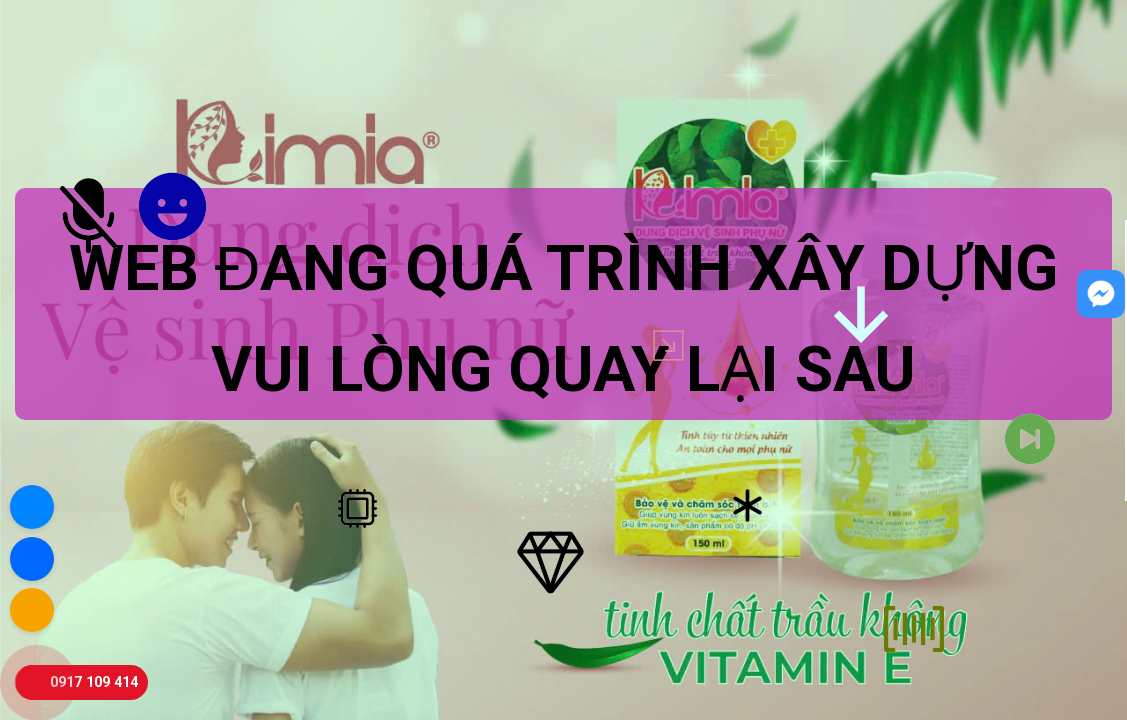 This screenshot has height=720, width=1127. Describe the element at coordinates (550, 562) in the screenshot. I see `indicates premium or pro membership status` at that location.